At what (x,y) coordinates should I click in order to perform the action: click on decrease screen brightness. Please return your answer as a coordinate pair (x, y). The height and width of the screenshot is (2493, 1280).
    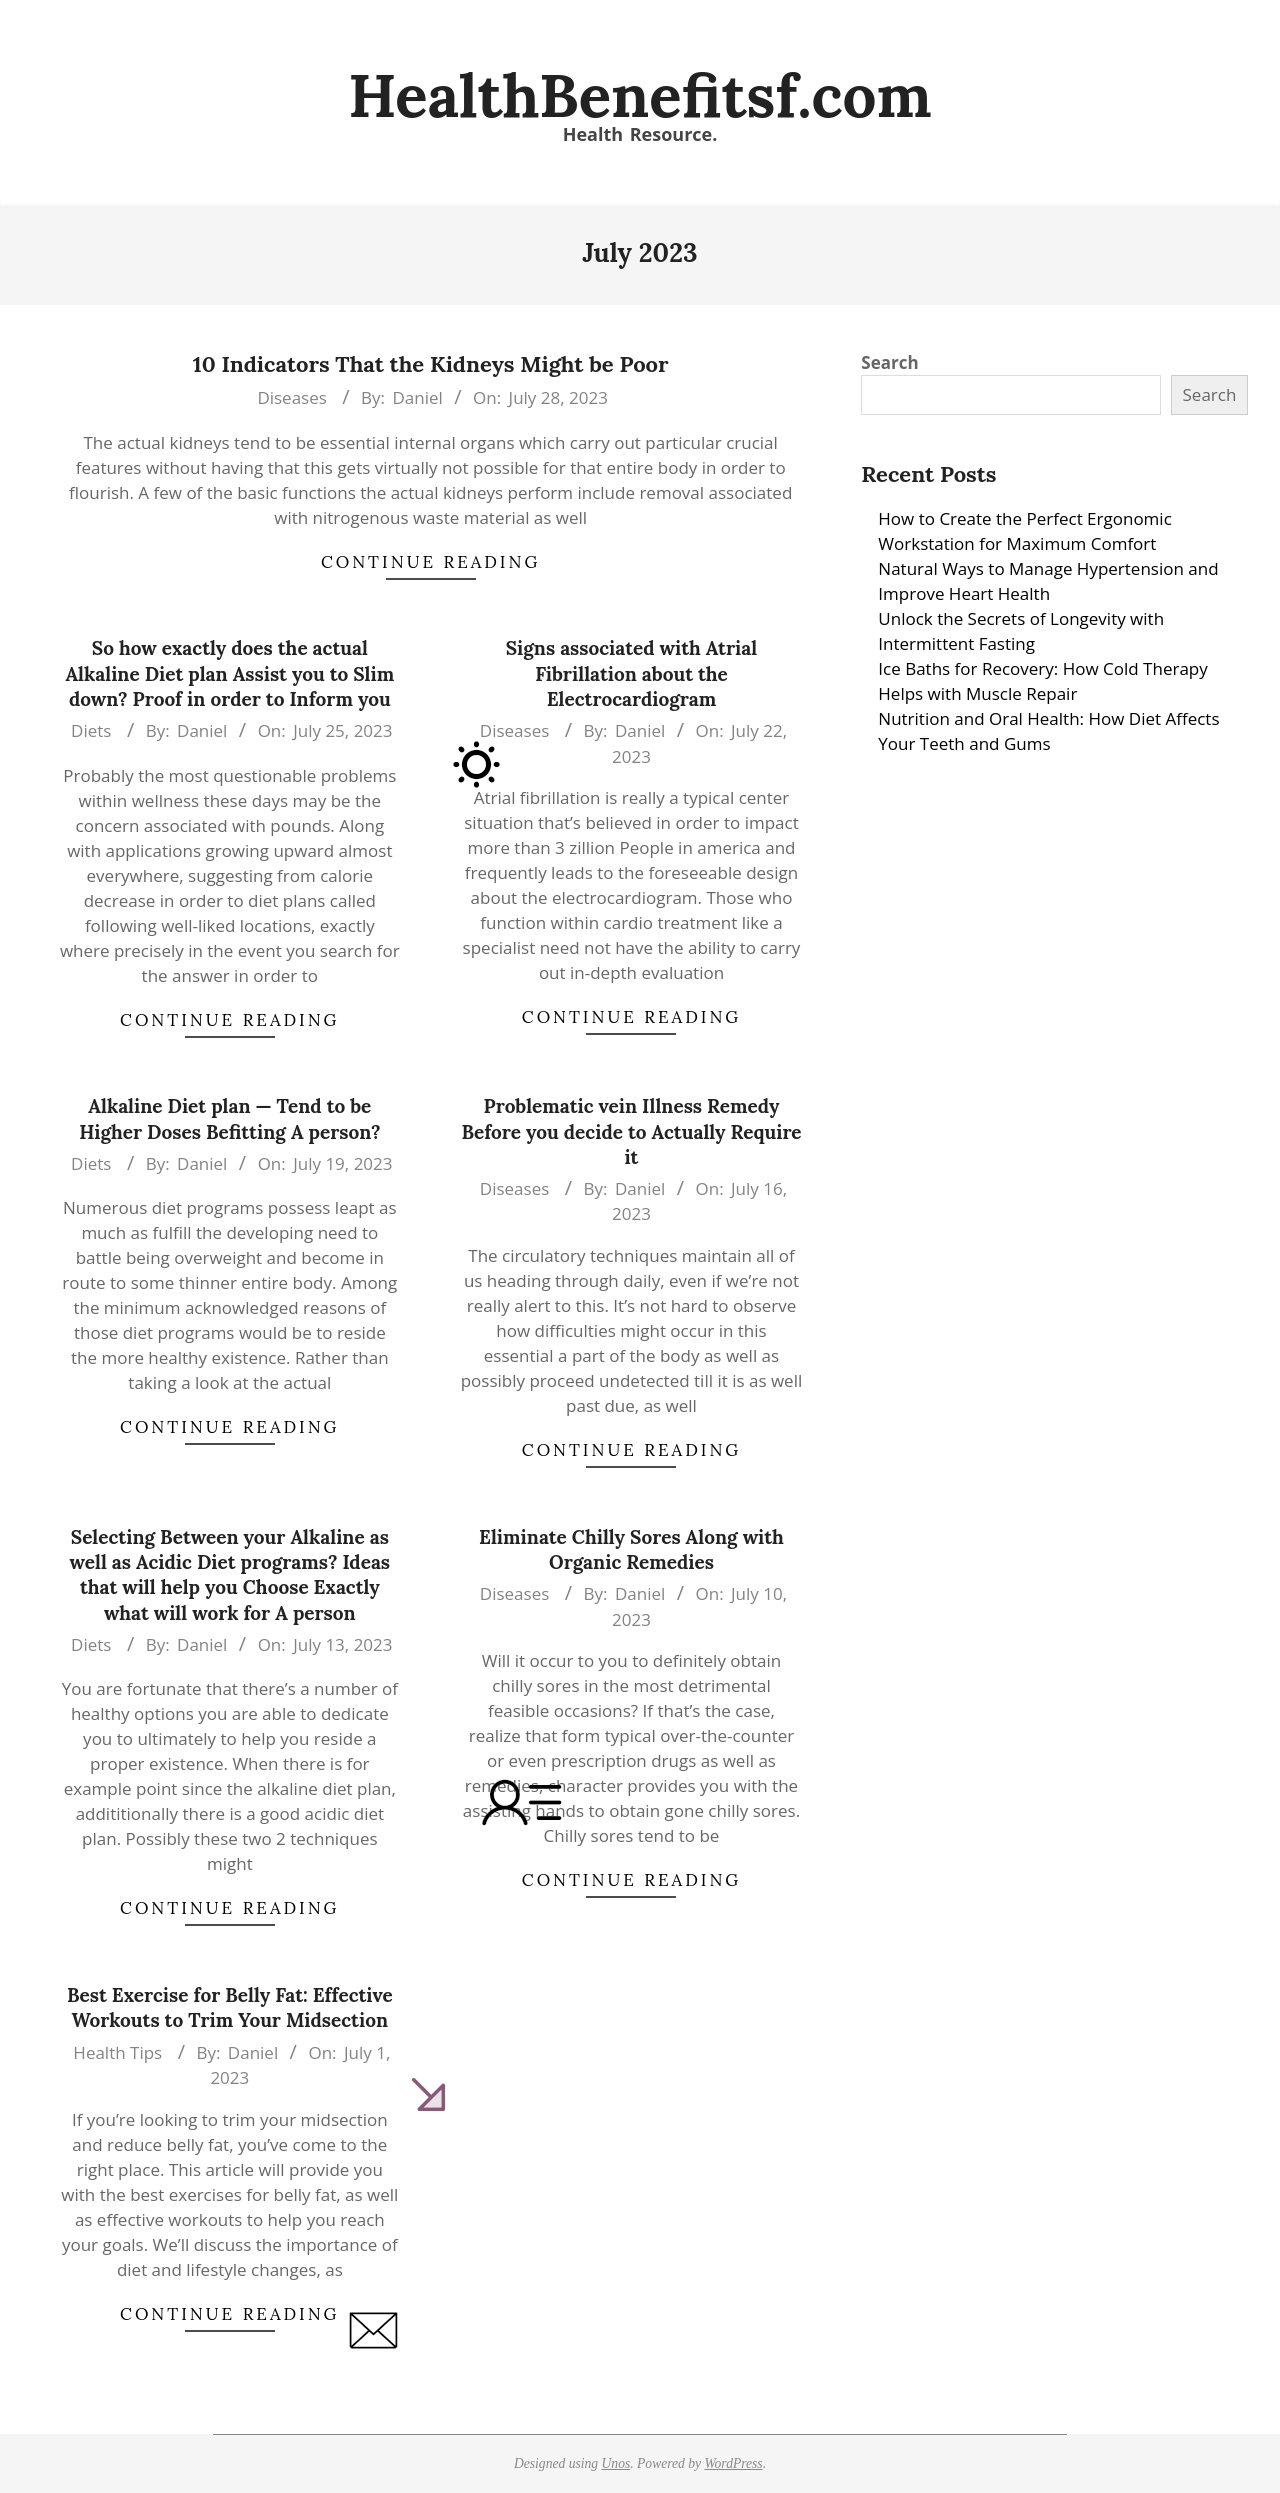
    Looking at the image, I should click on (476, 764).